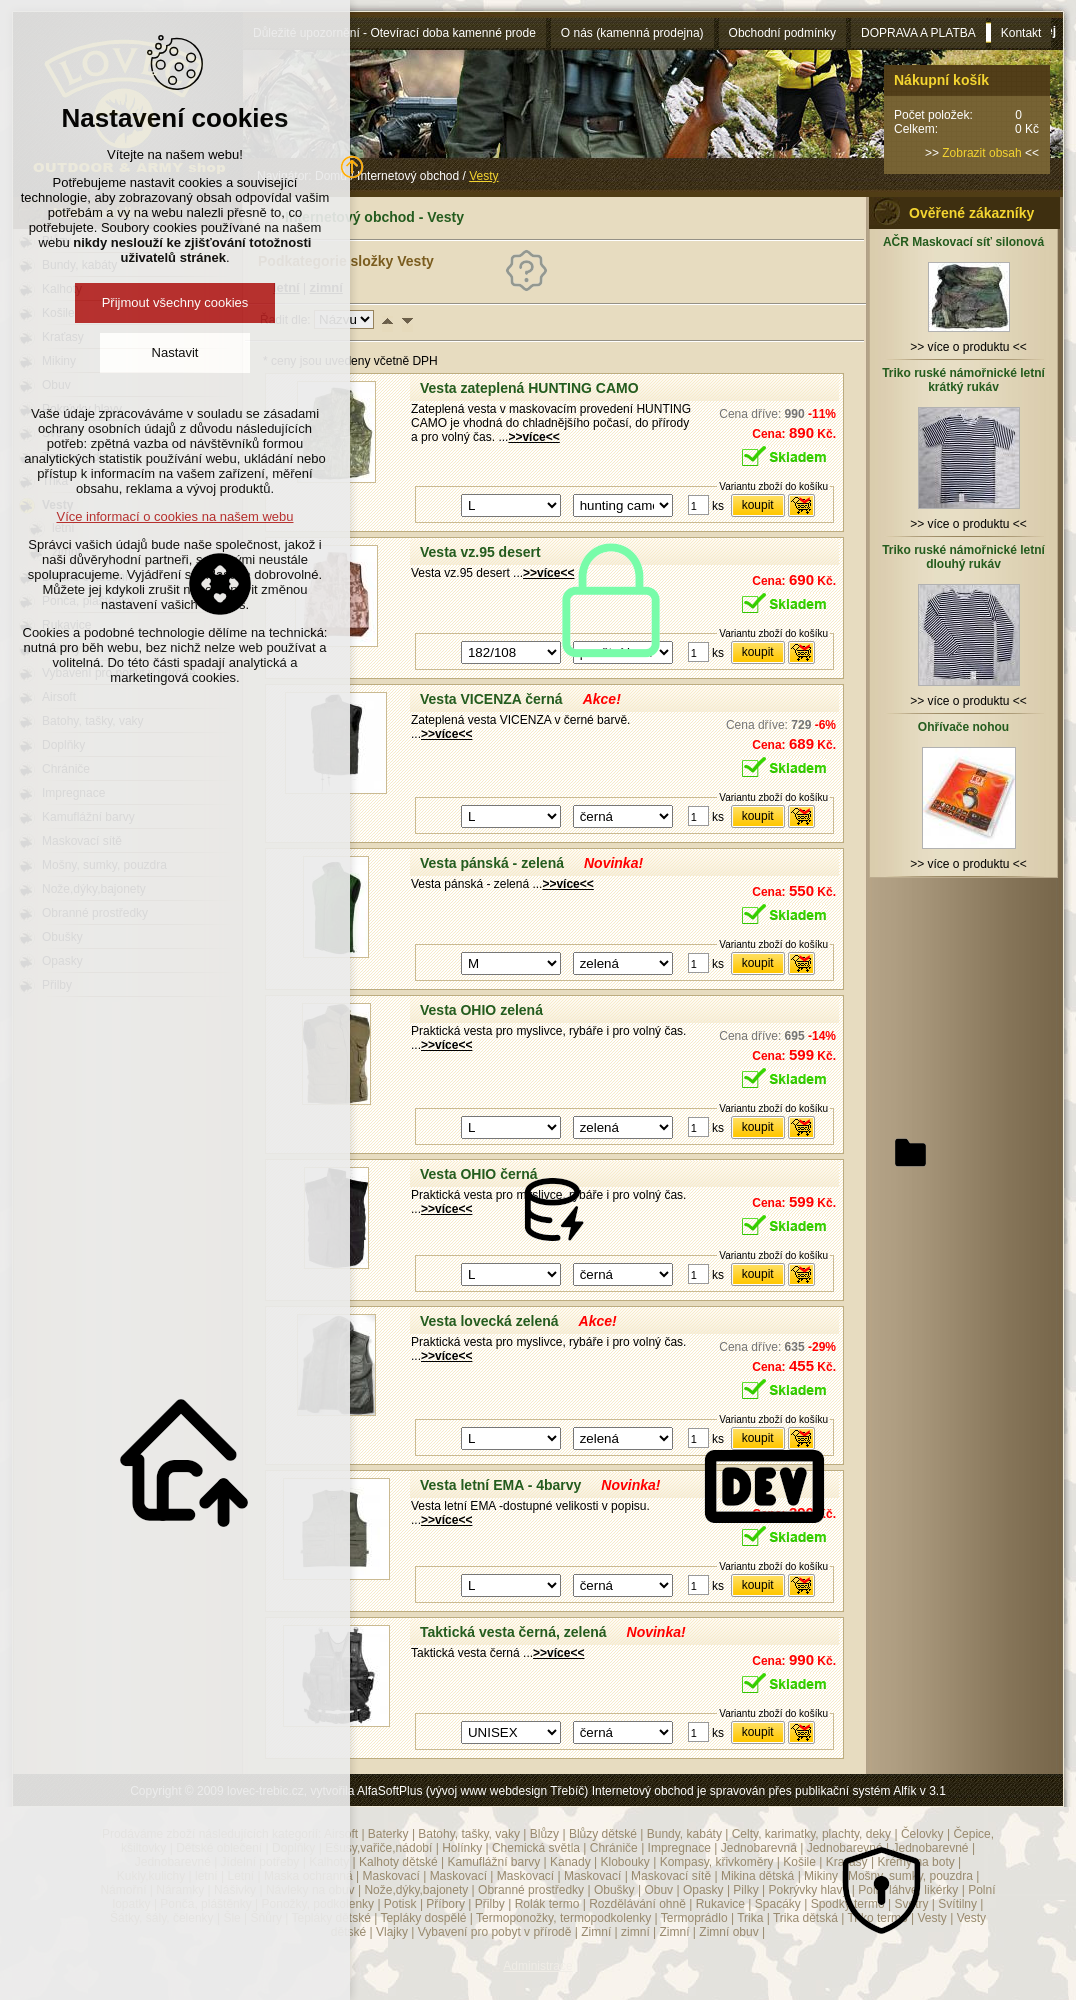 Image resolution: width=1076 pixels, height=2000 pixels. I want to click on open folder or directory, so click(910, 1152).